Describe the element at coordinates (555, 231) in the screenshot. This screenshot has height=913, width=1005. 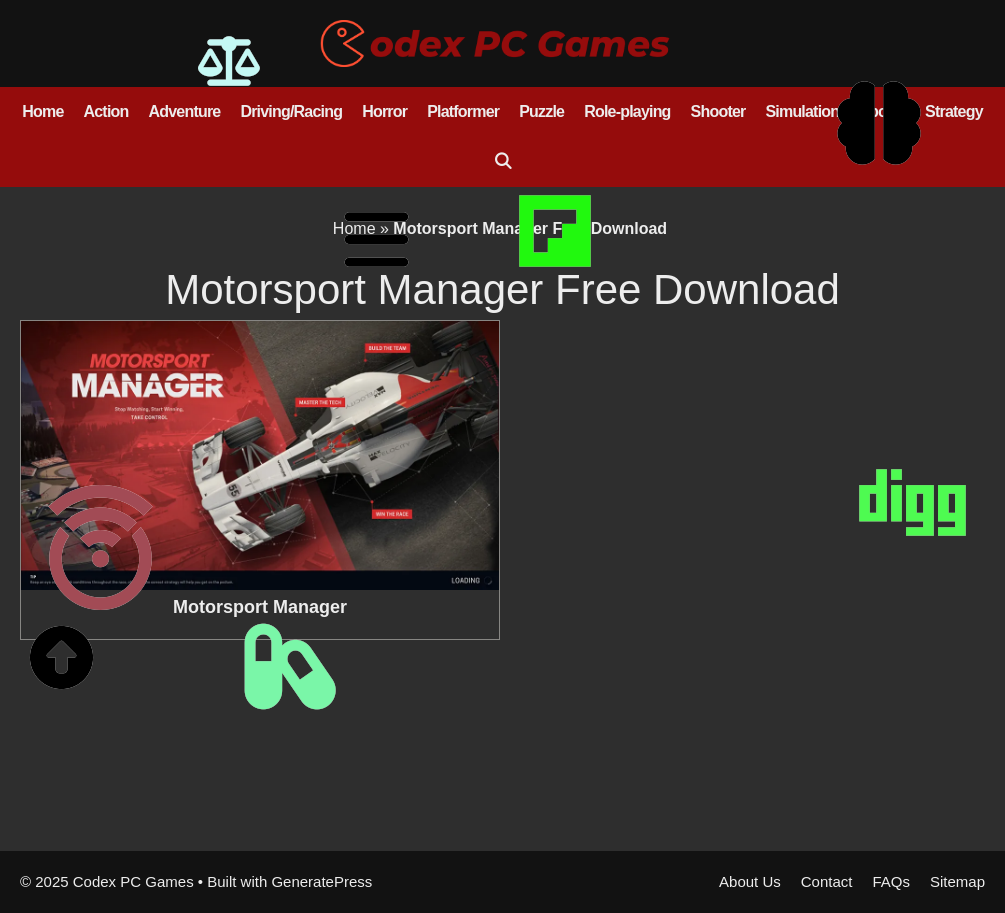
I see `open Flipboard app` at that location.